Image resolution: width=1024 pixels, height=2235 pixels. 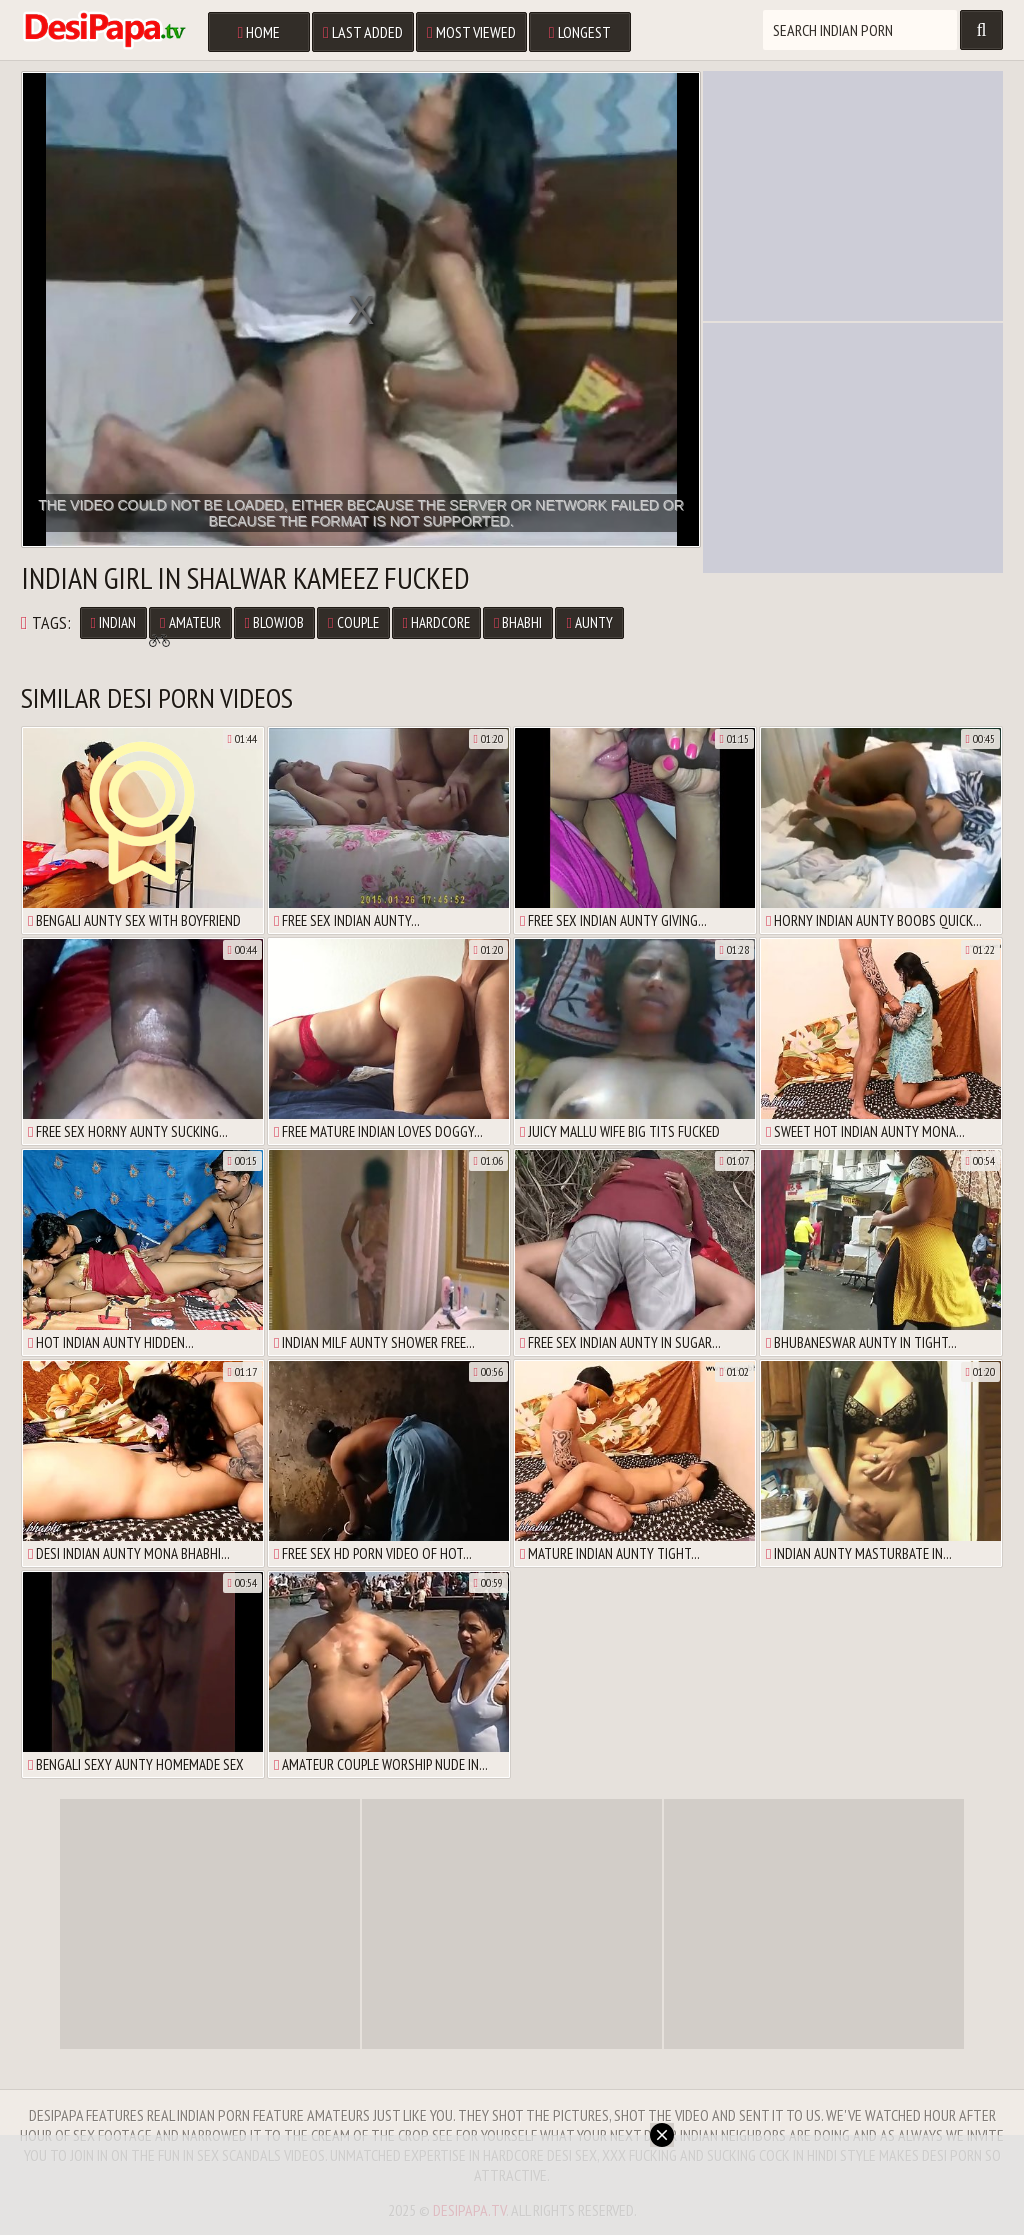 What do you see at coordinates (159, 640) in the screenshot?
I see `access bike rental or cycling options` at bounding box center [159, 640].